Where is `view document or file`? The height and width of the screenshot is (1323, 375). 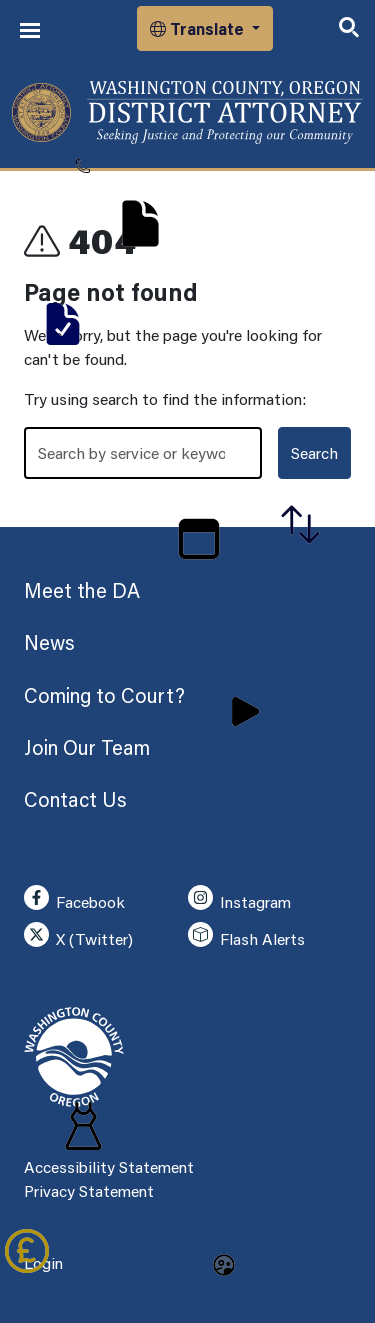
view document or file is located at coordinates (140, 223).